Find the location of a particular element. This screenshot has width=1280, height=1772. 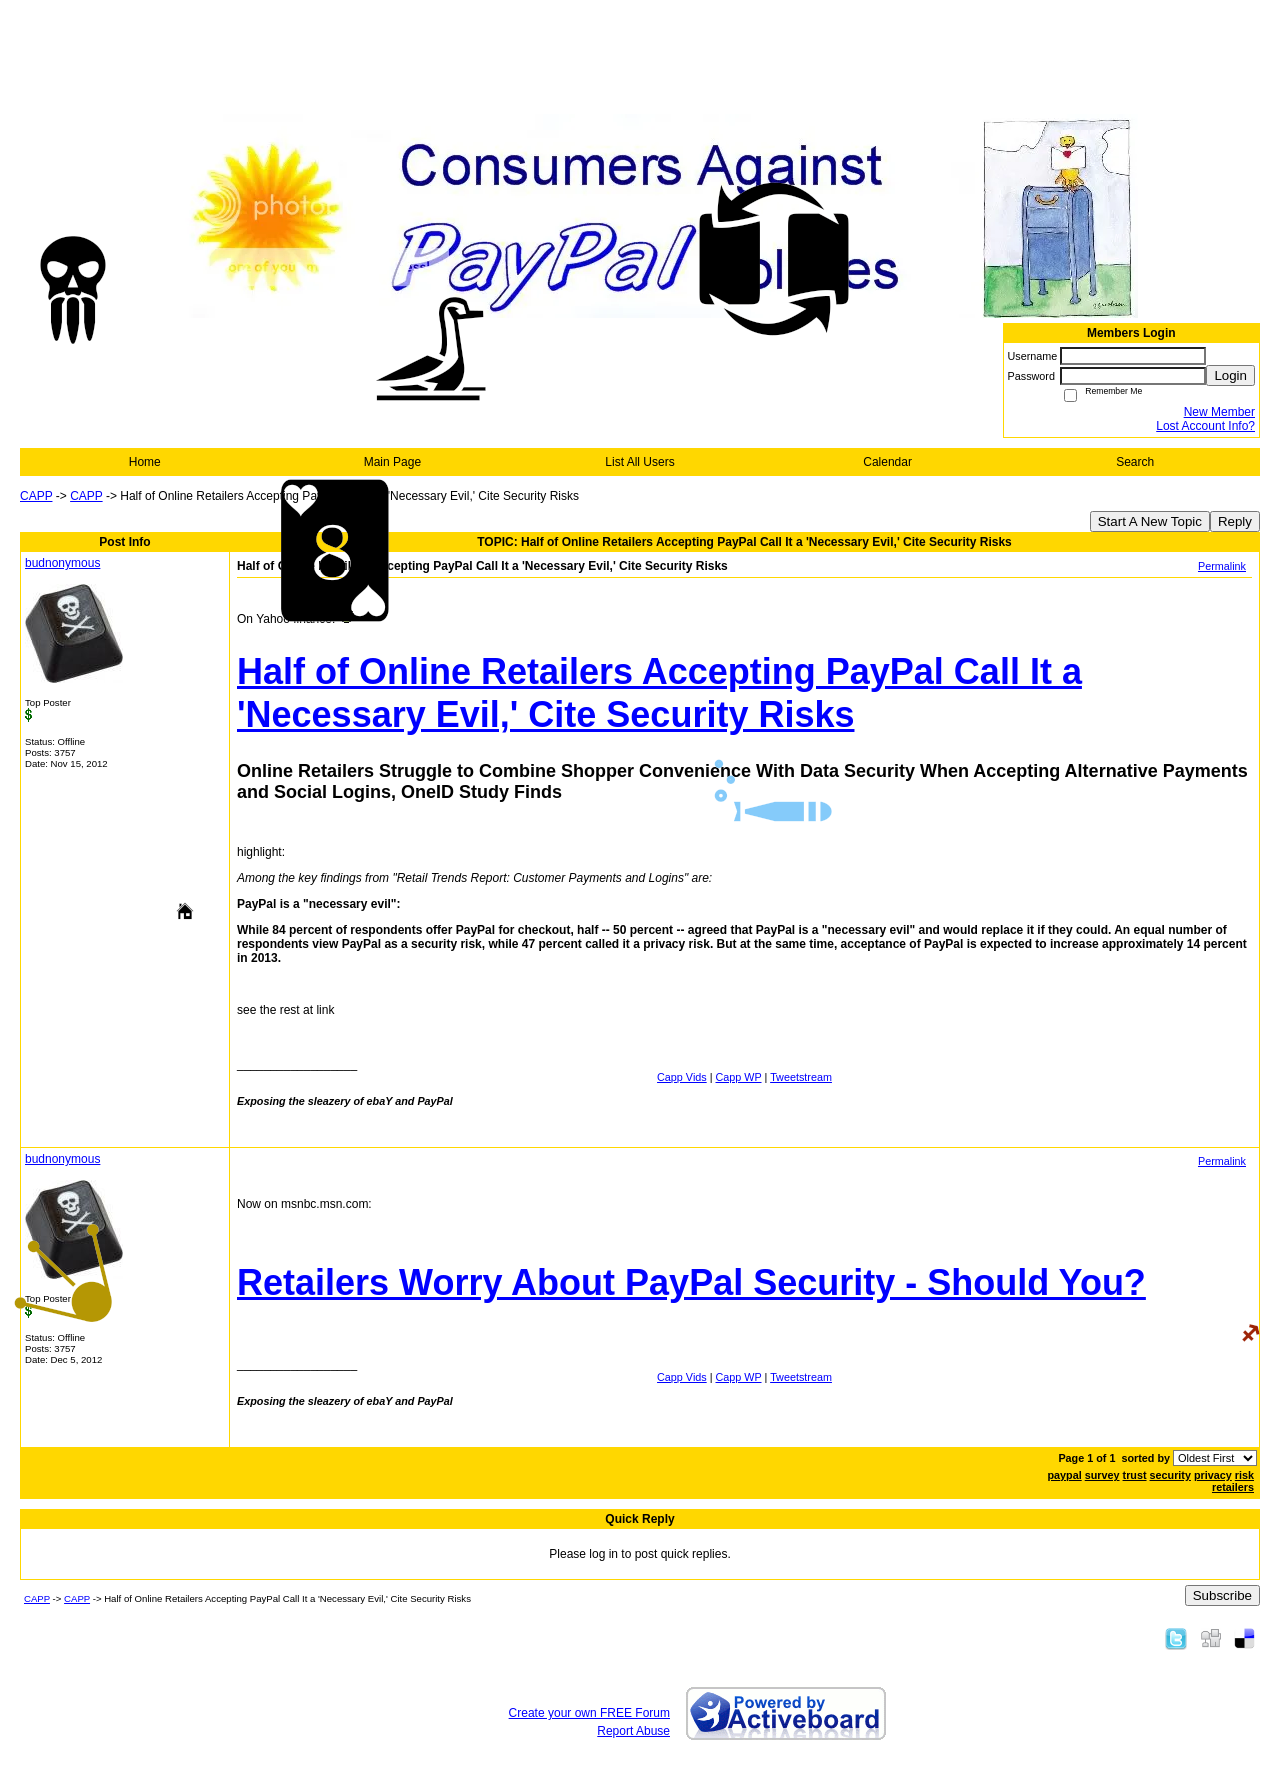

swap or exchange cards is located at coordinates (774, 259).